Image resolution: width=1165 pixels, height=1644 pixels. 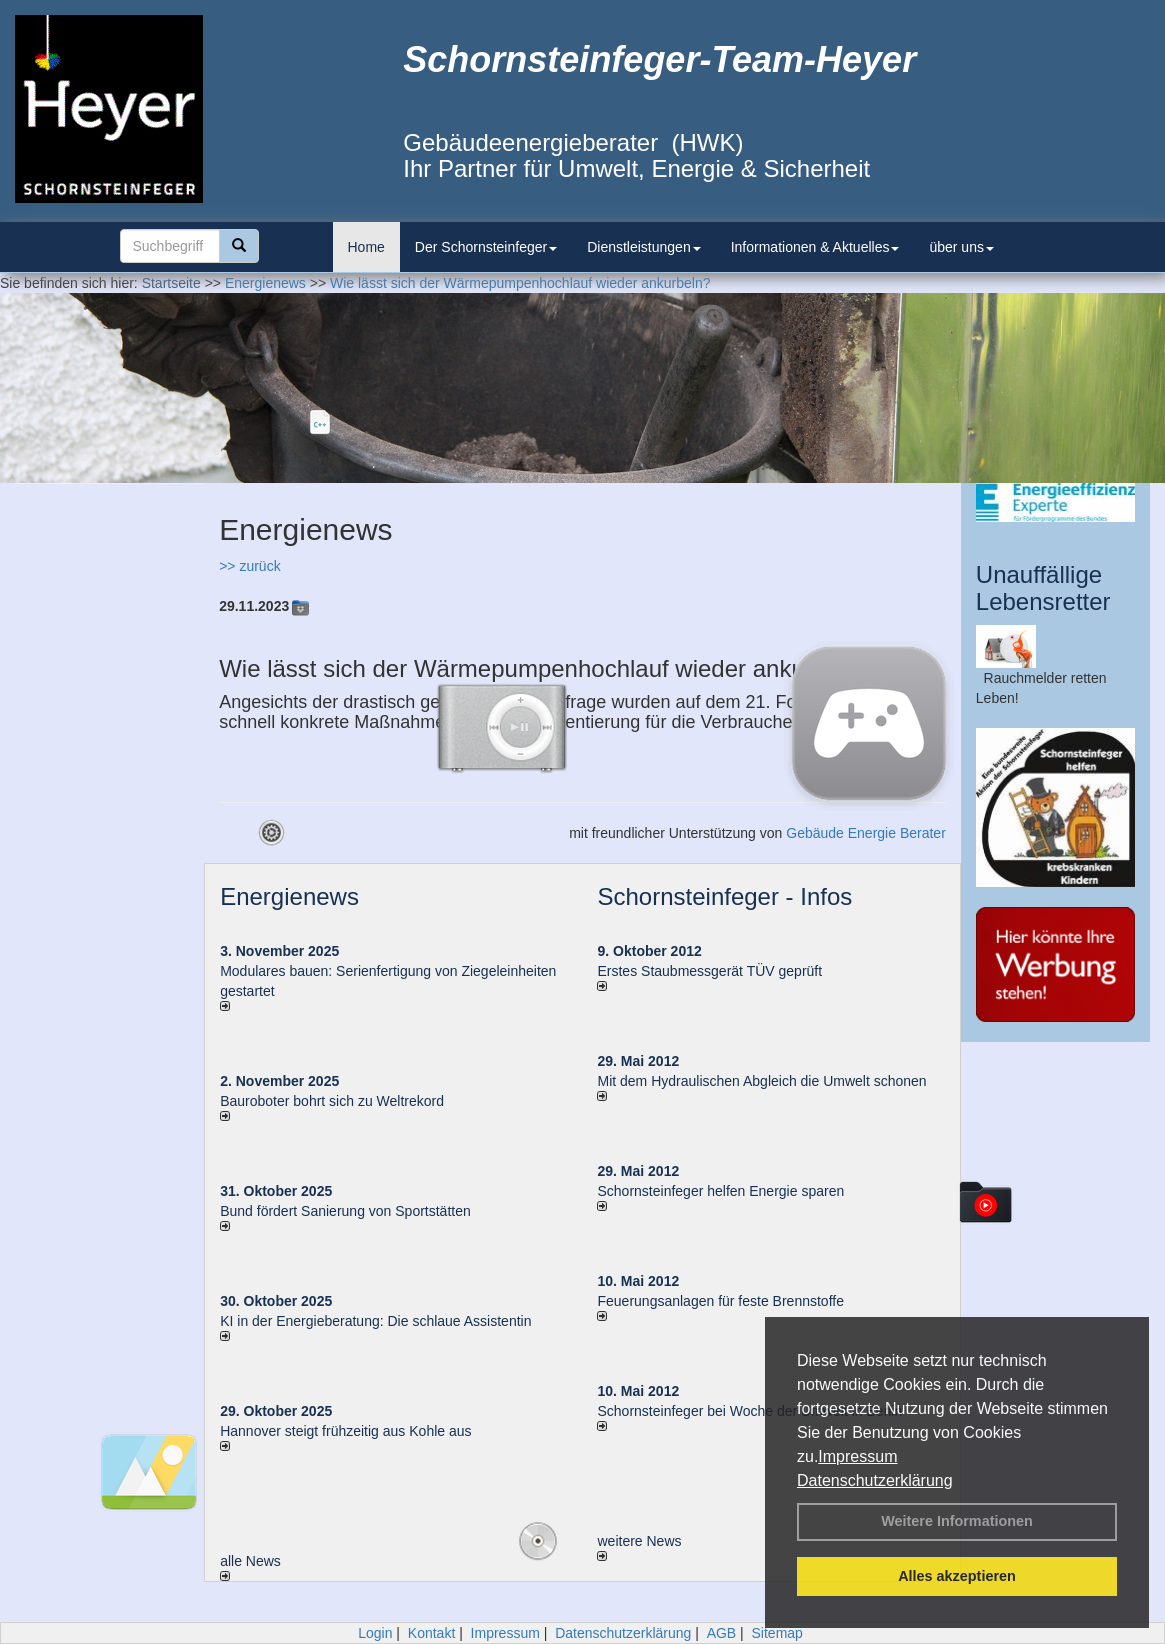 What do you see at coordinates (320, 422) in the screenshot?
I see `a C++ source code file` at bounding box center [320, 422].